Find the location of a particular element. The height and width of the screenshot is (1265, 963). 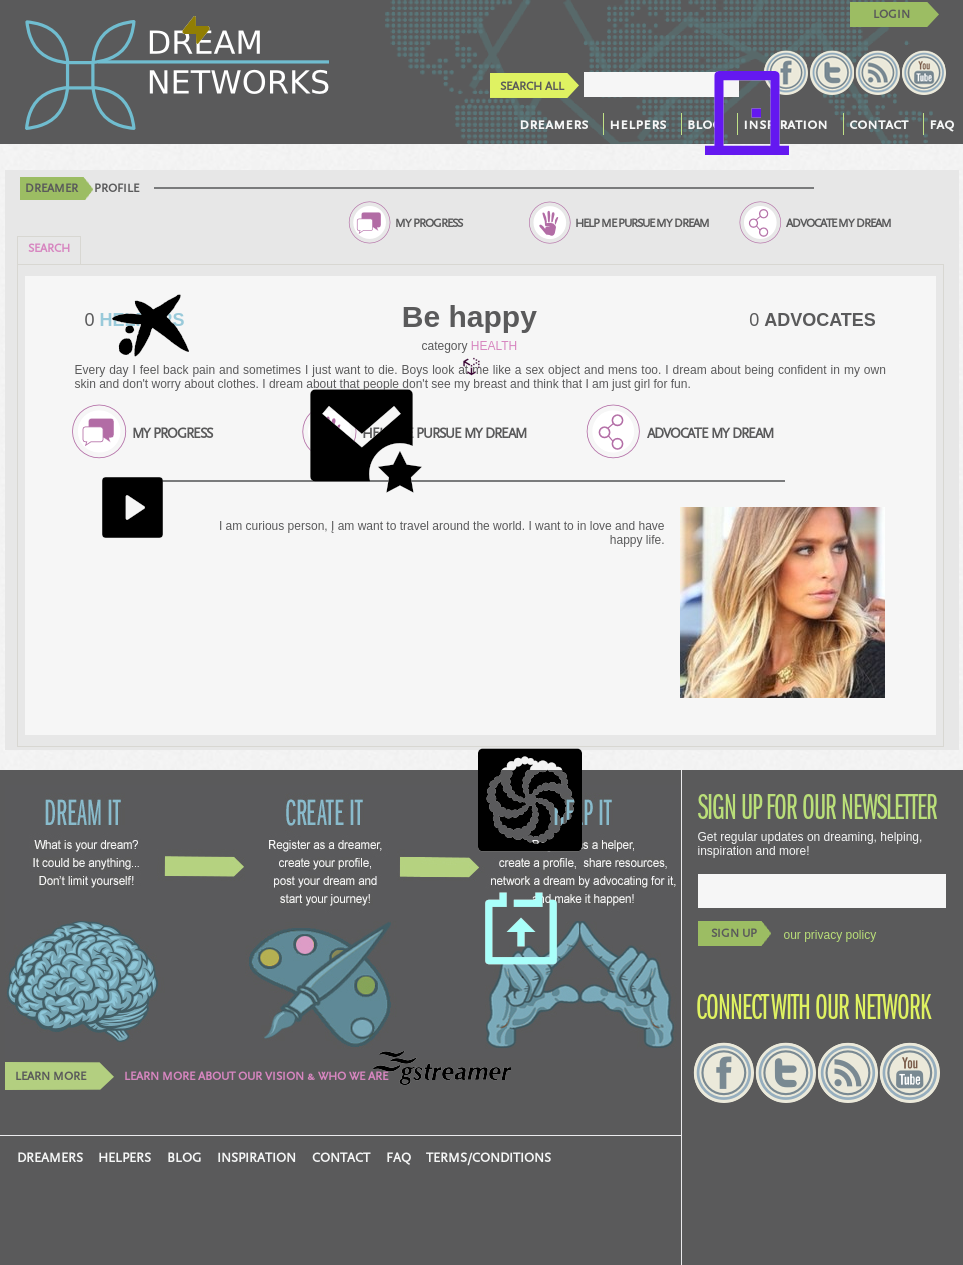

supabase logo is located at coordinates (196, 30).